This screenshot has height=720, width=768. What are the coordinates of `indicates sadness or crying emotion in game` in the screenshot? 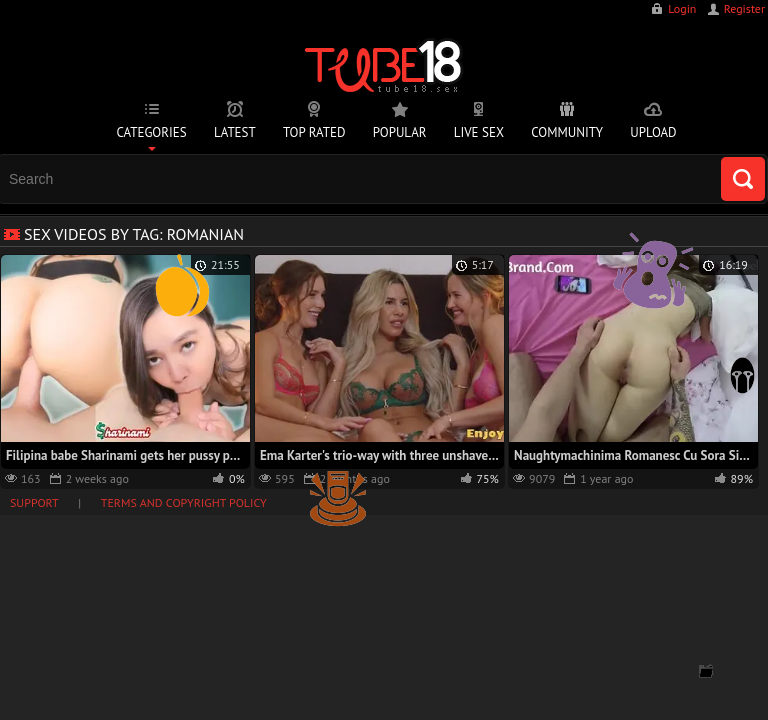 It's located at (742, 375).